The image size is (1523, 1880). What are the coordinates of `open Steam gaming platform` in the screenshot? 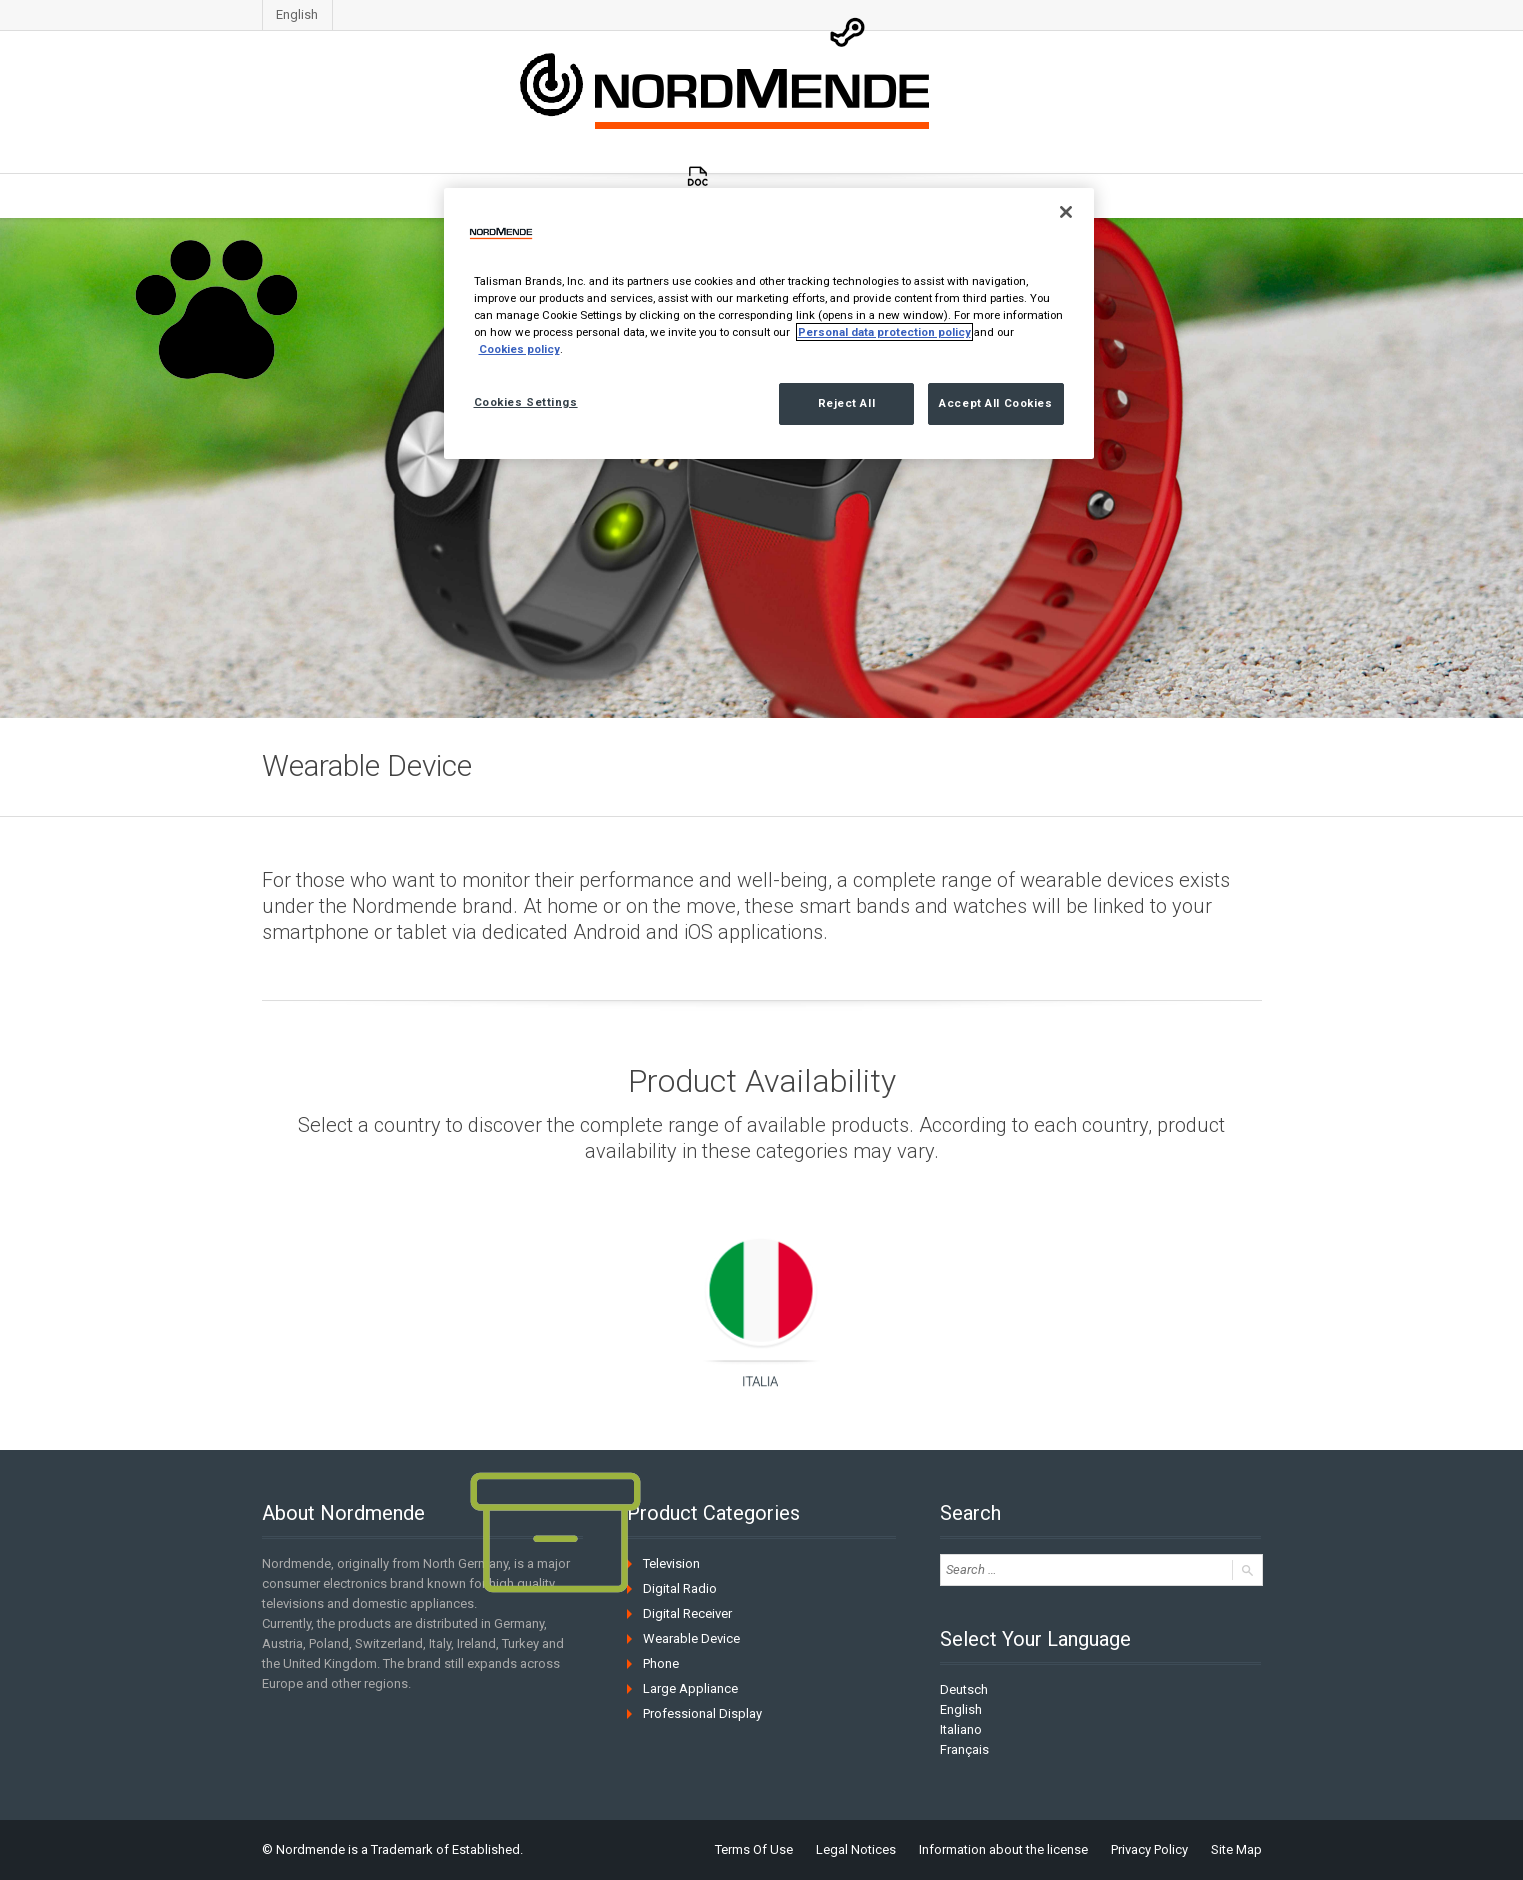 It's located at (847, 31).